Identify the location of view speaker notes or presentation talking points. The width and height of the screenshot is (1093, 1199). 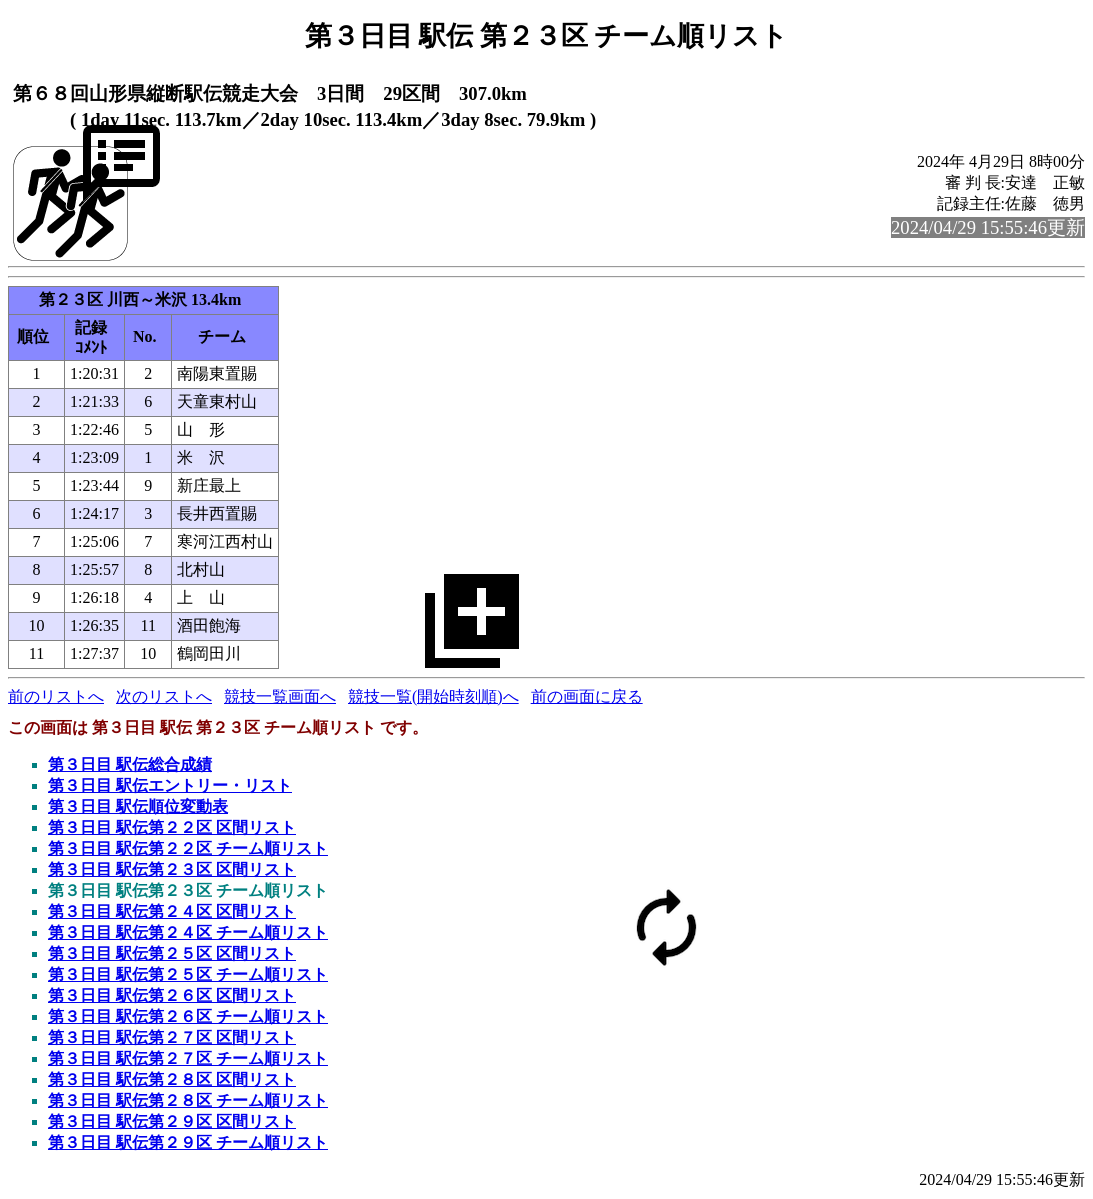
(121, 163).